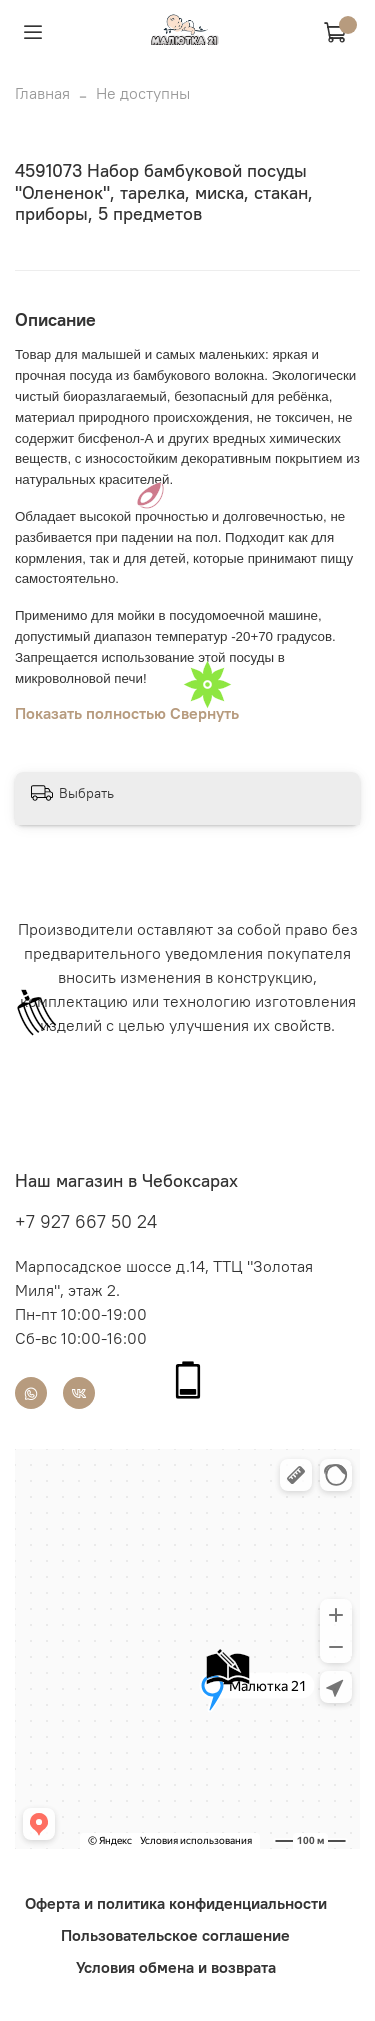  I want to click on farming or agriculture tool category, so click(35, 1012).